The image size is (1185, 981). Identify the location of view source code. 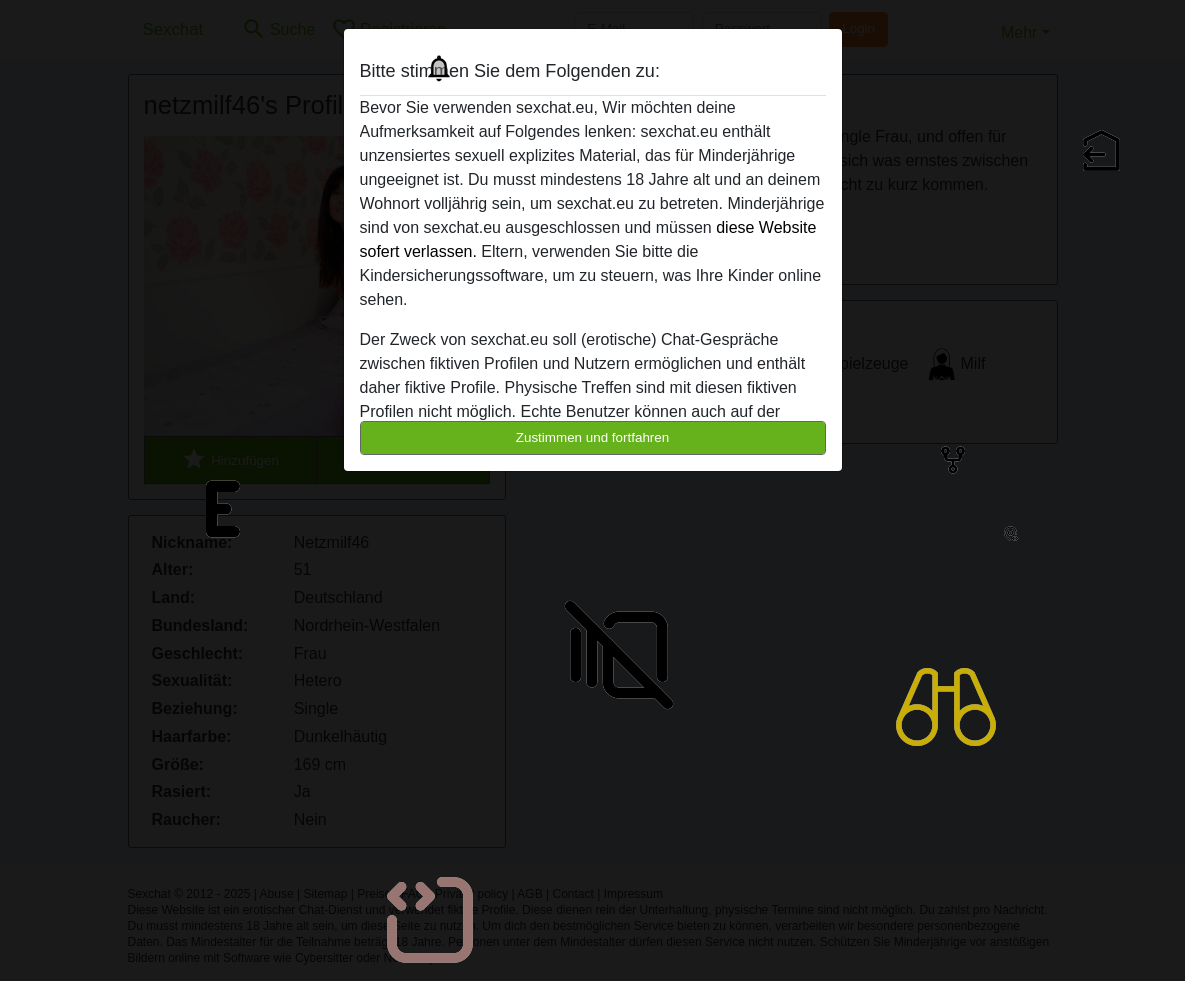
(430, 920).